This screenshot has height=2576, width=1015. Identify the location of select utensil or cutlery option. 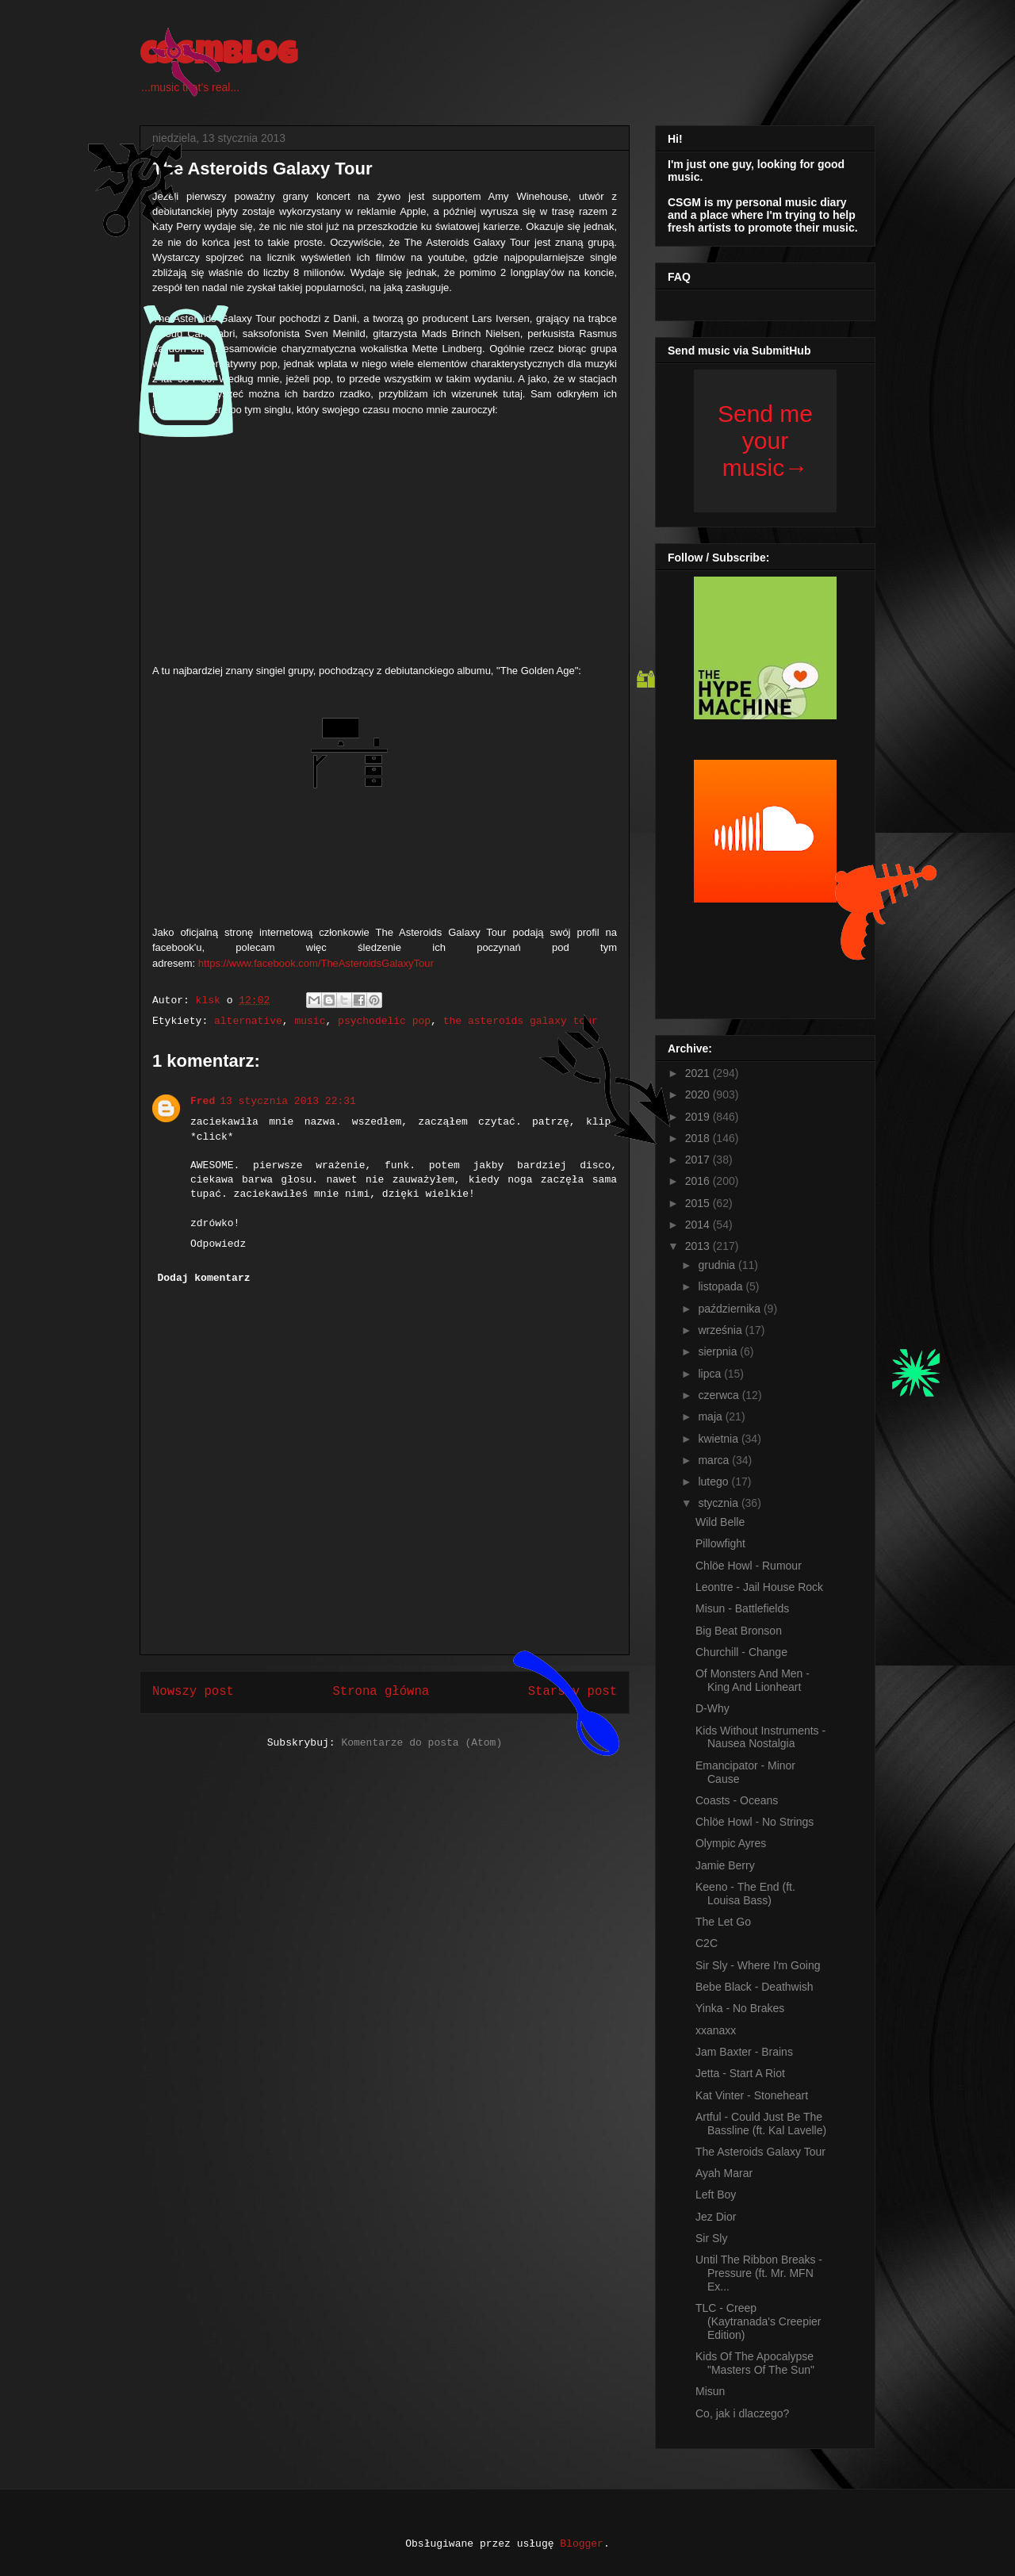
(566, 1703).